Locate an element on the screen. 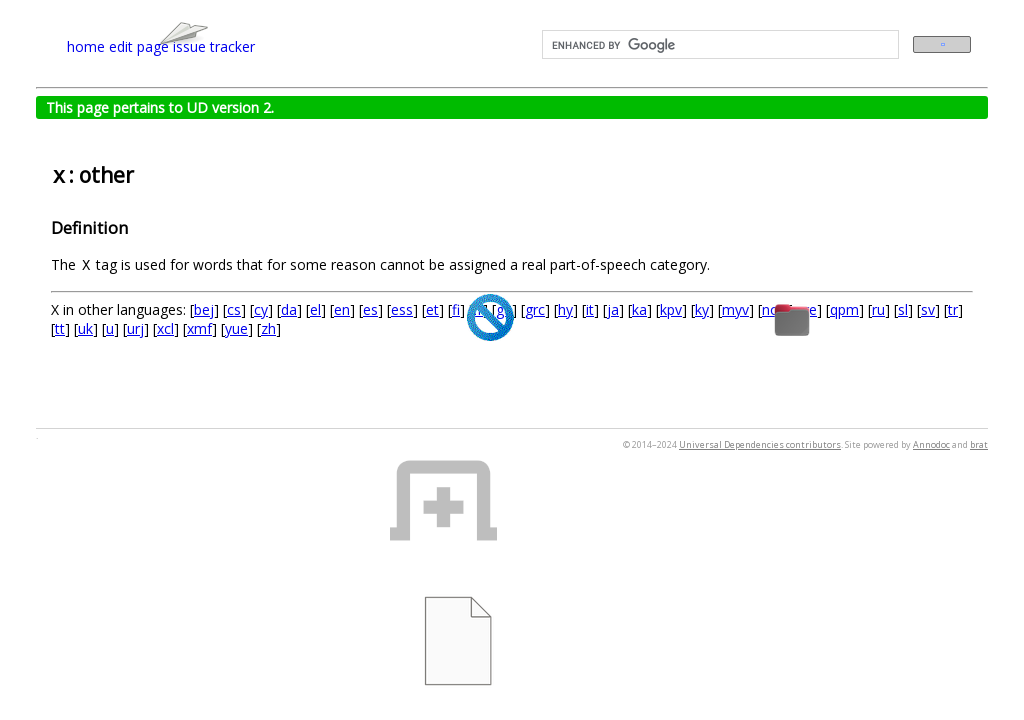 This screenshot has height=720, width=1024. indicates access denied or permission blocked is located at coordinates (490, 317).